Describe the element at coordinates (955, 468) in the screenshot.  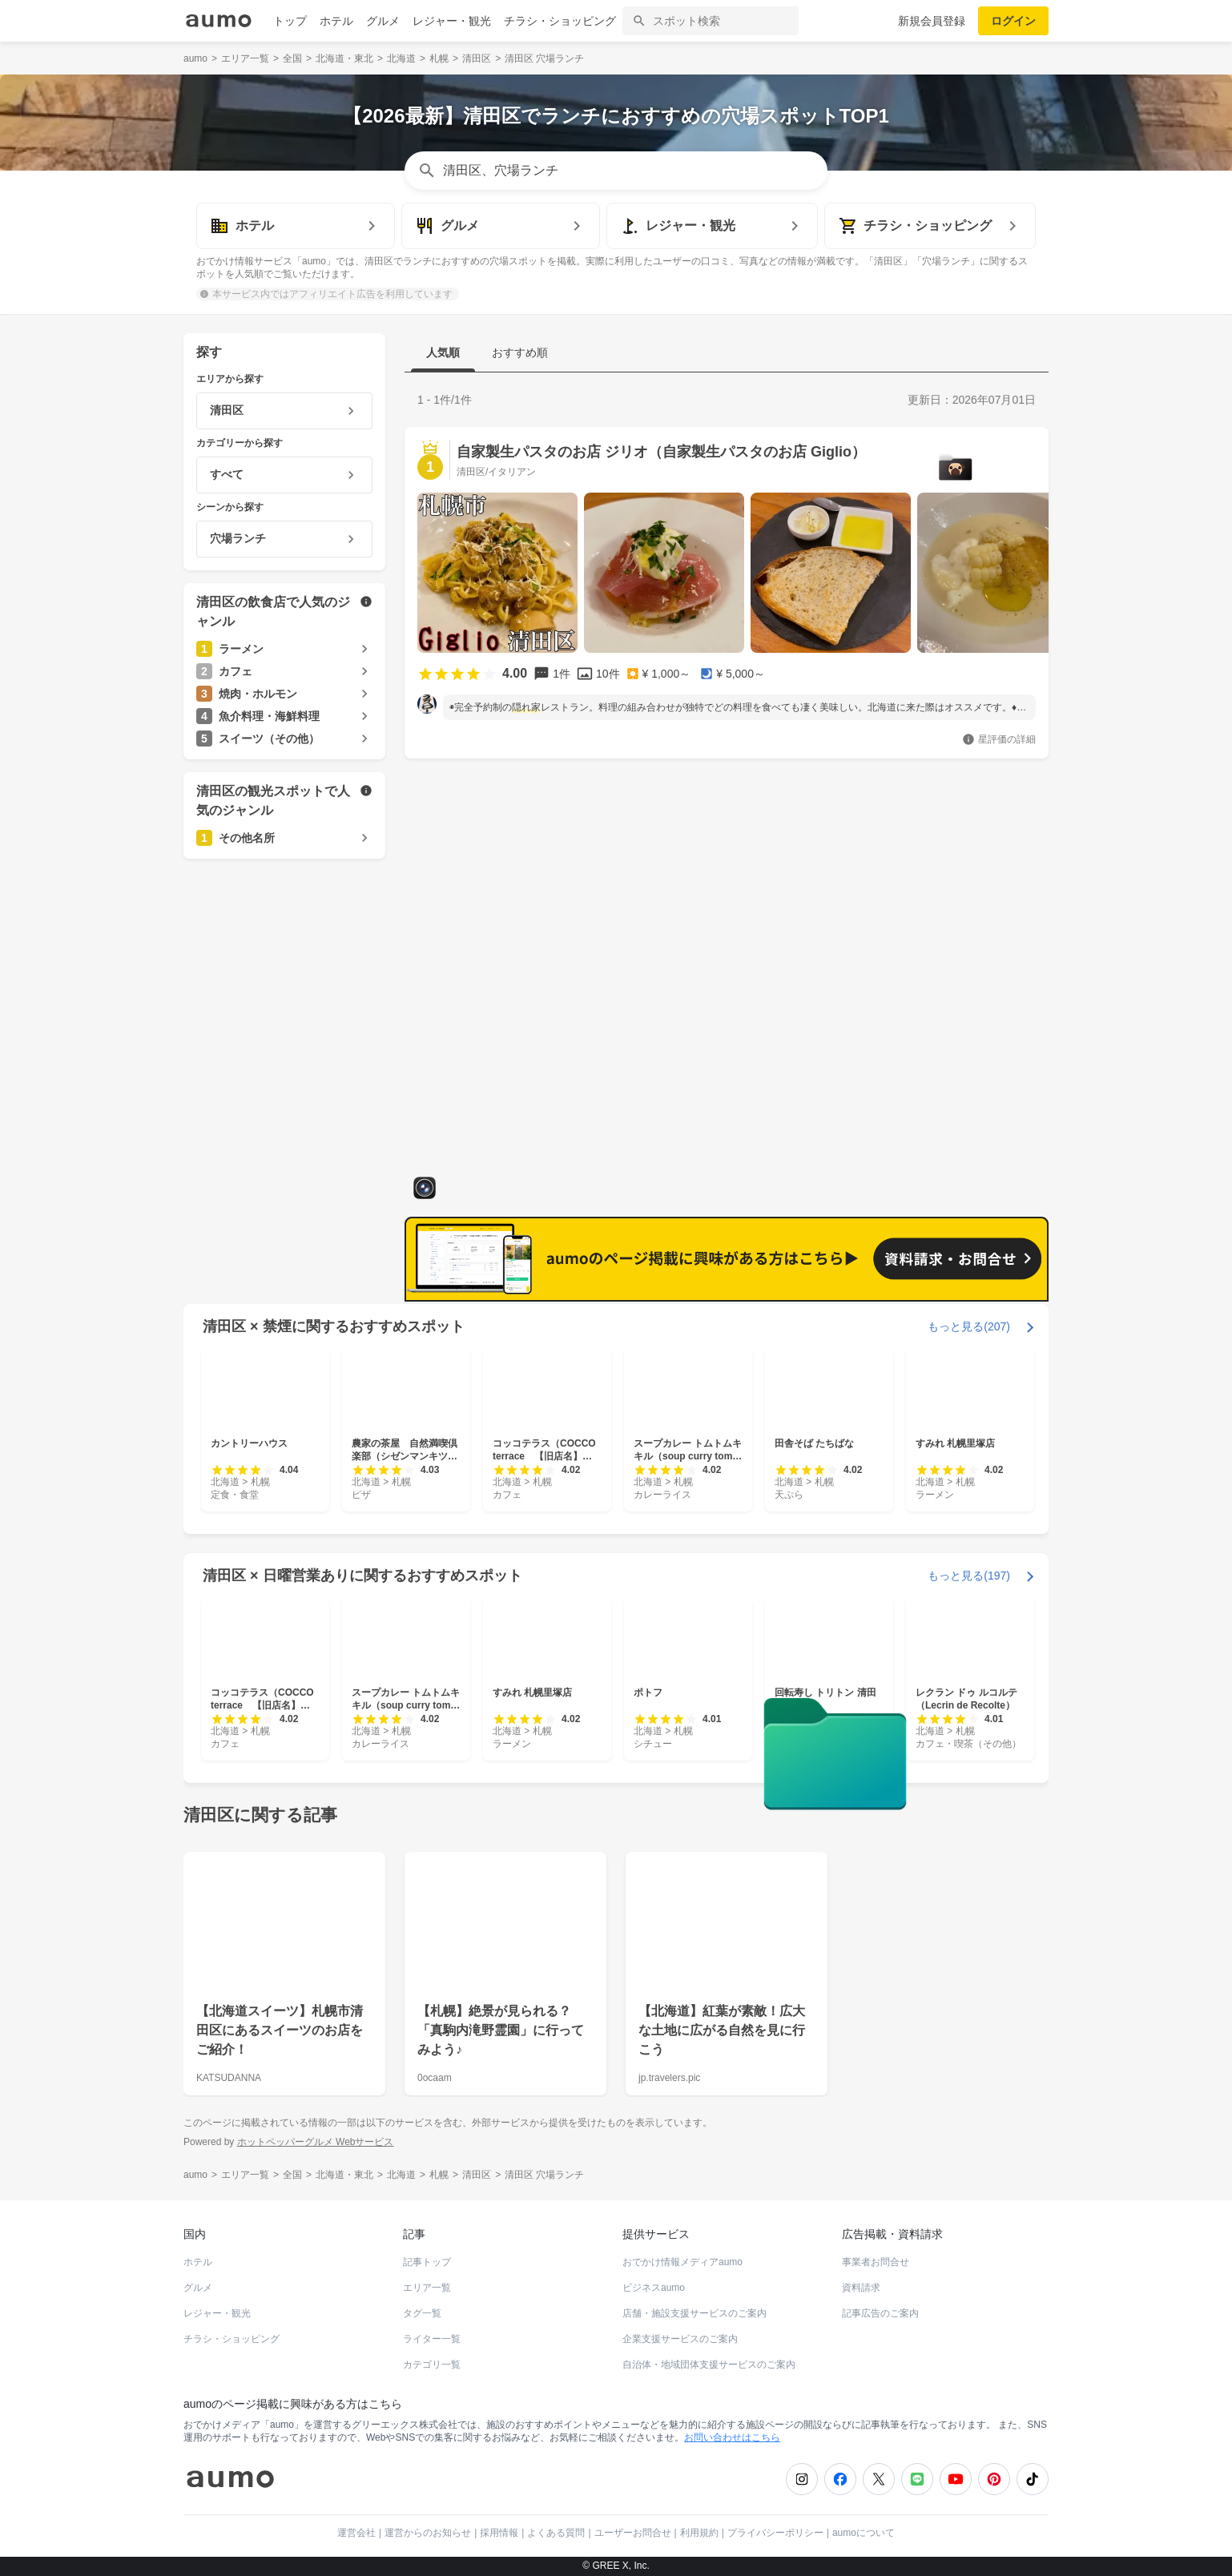
I see `folder containing pug-related images or files` at that location.